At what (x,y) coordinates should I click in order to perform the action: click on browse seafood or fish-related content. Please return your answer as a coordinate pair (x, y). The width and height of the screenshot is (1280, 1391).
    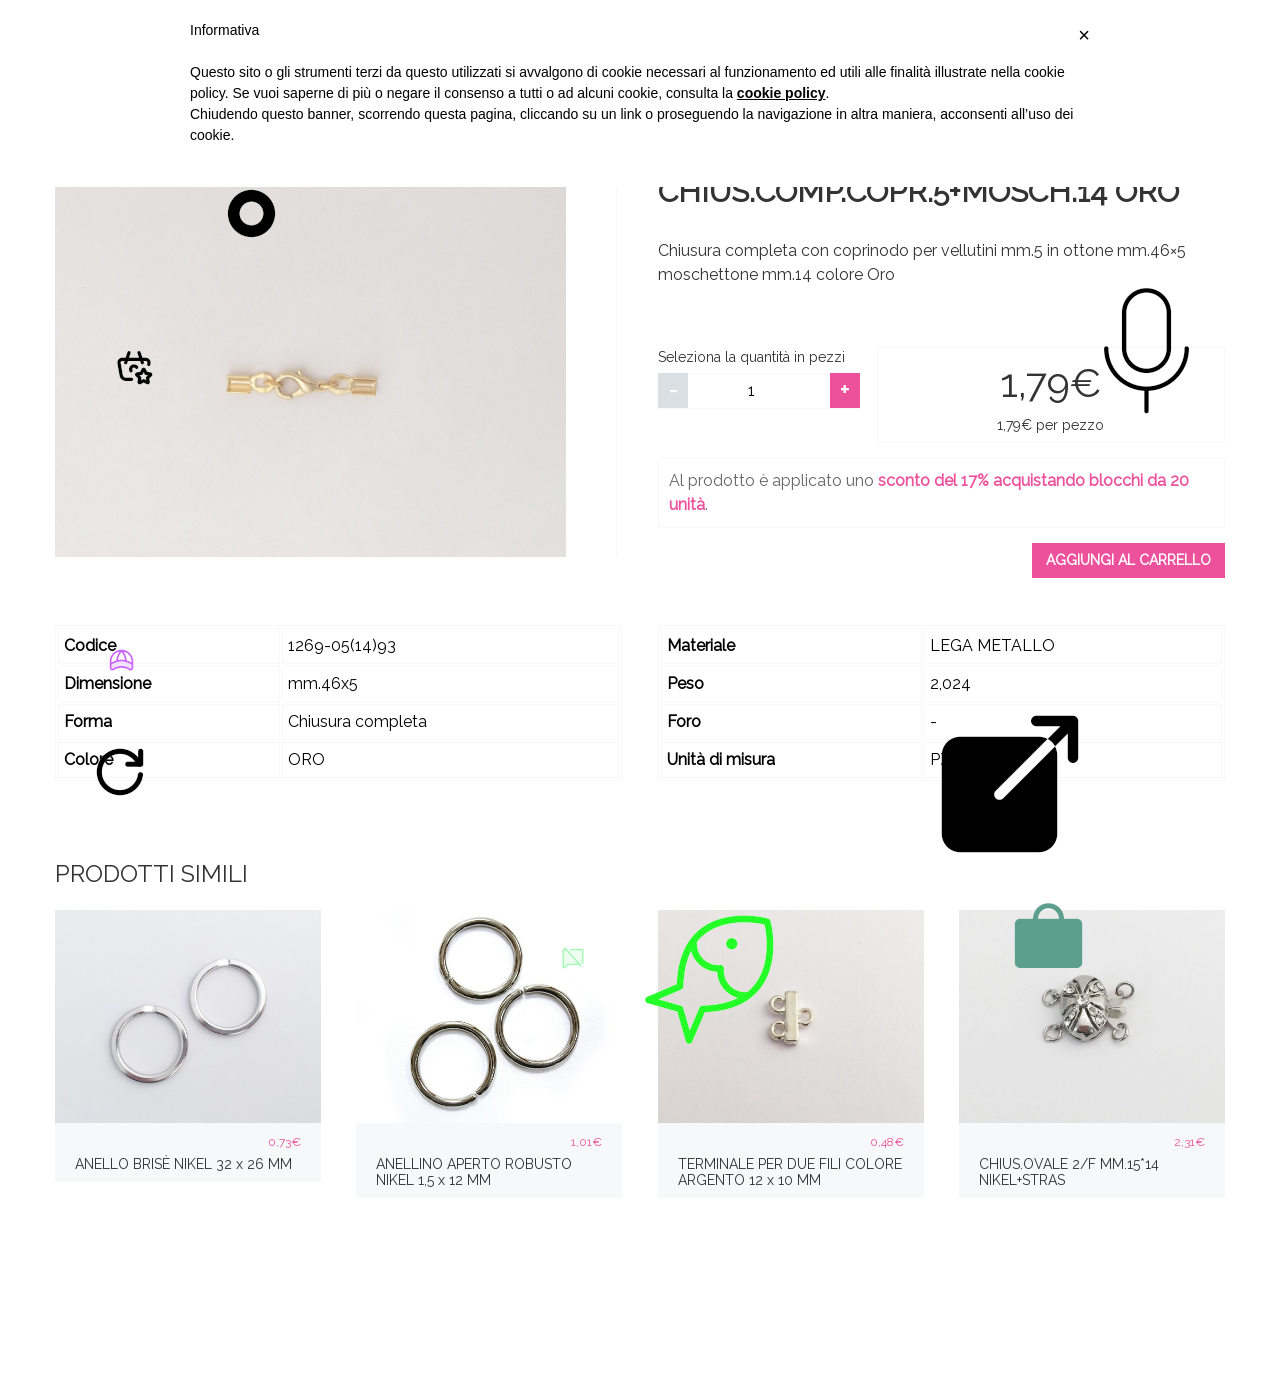
    Looking at the image, I should click on (716, 973).